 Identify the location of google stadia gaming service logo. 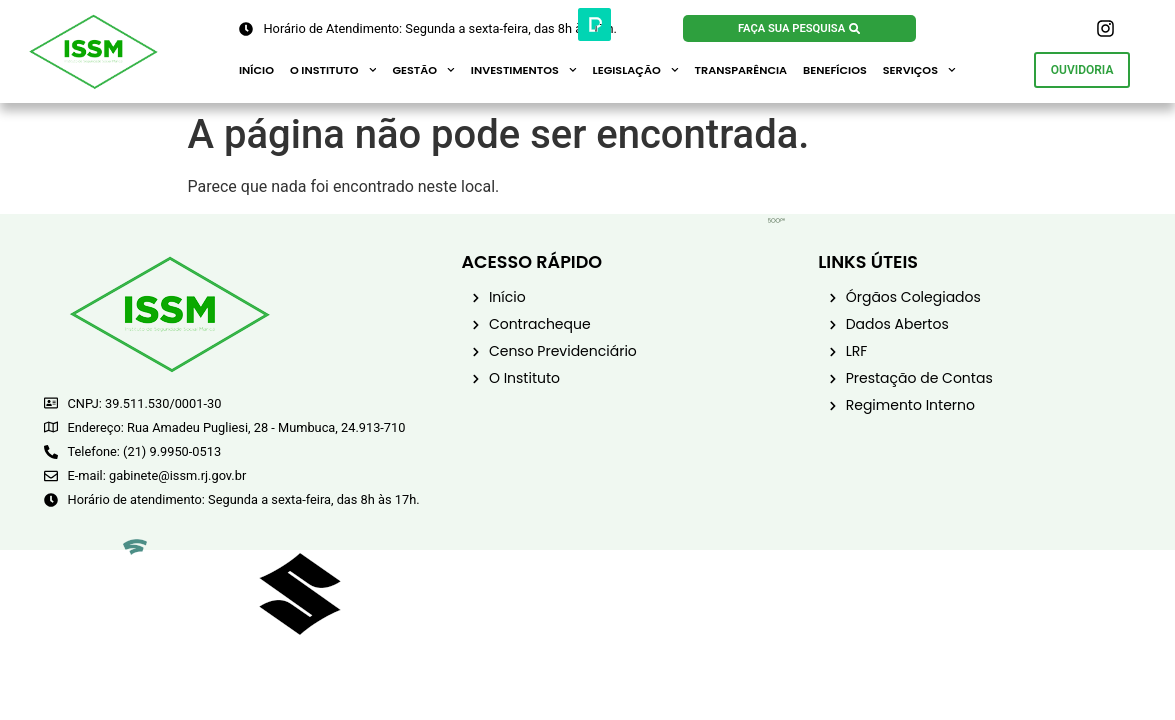
(135, 547).